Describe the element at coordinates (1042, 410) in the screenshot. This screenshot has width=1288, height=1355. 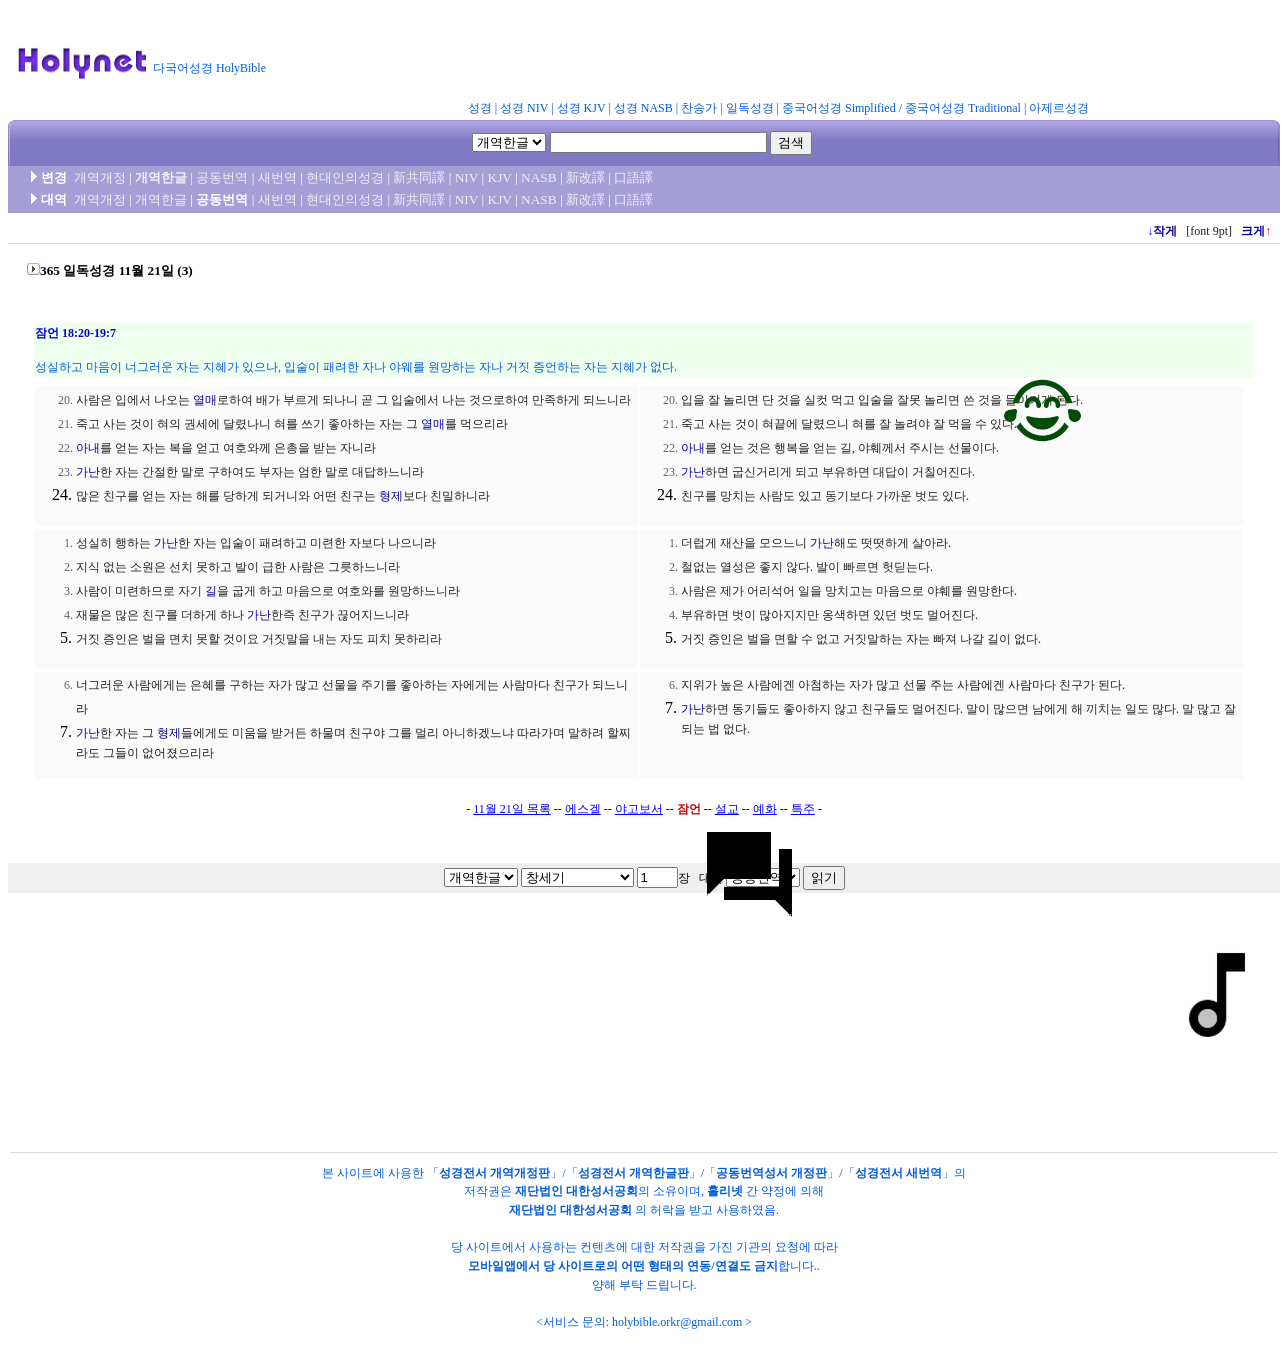
I see `react with laughing emoji` at that location.